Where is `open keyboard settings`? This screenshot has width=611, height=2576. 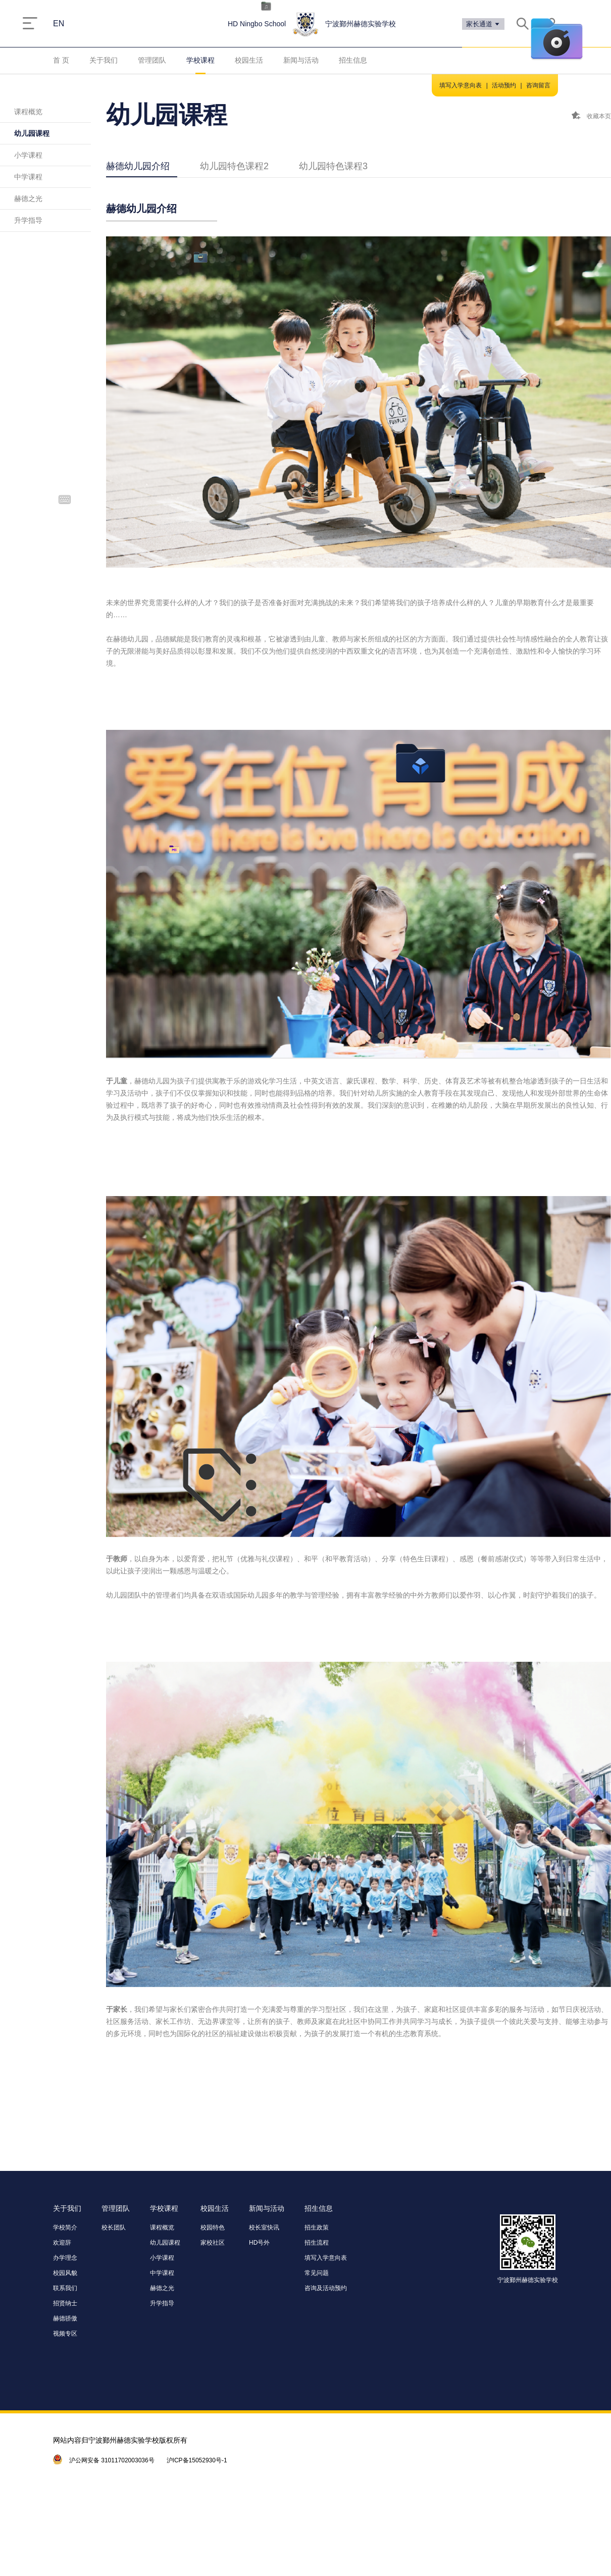 open keyboard settings is located at coordinates (65, 500).